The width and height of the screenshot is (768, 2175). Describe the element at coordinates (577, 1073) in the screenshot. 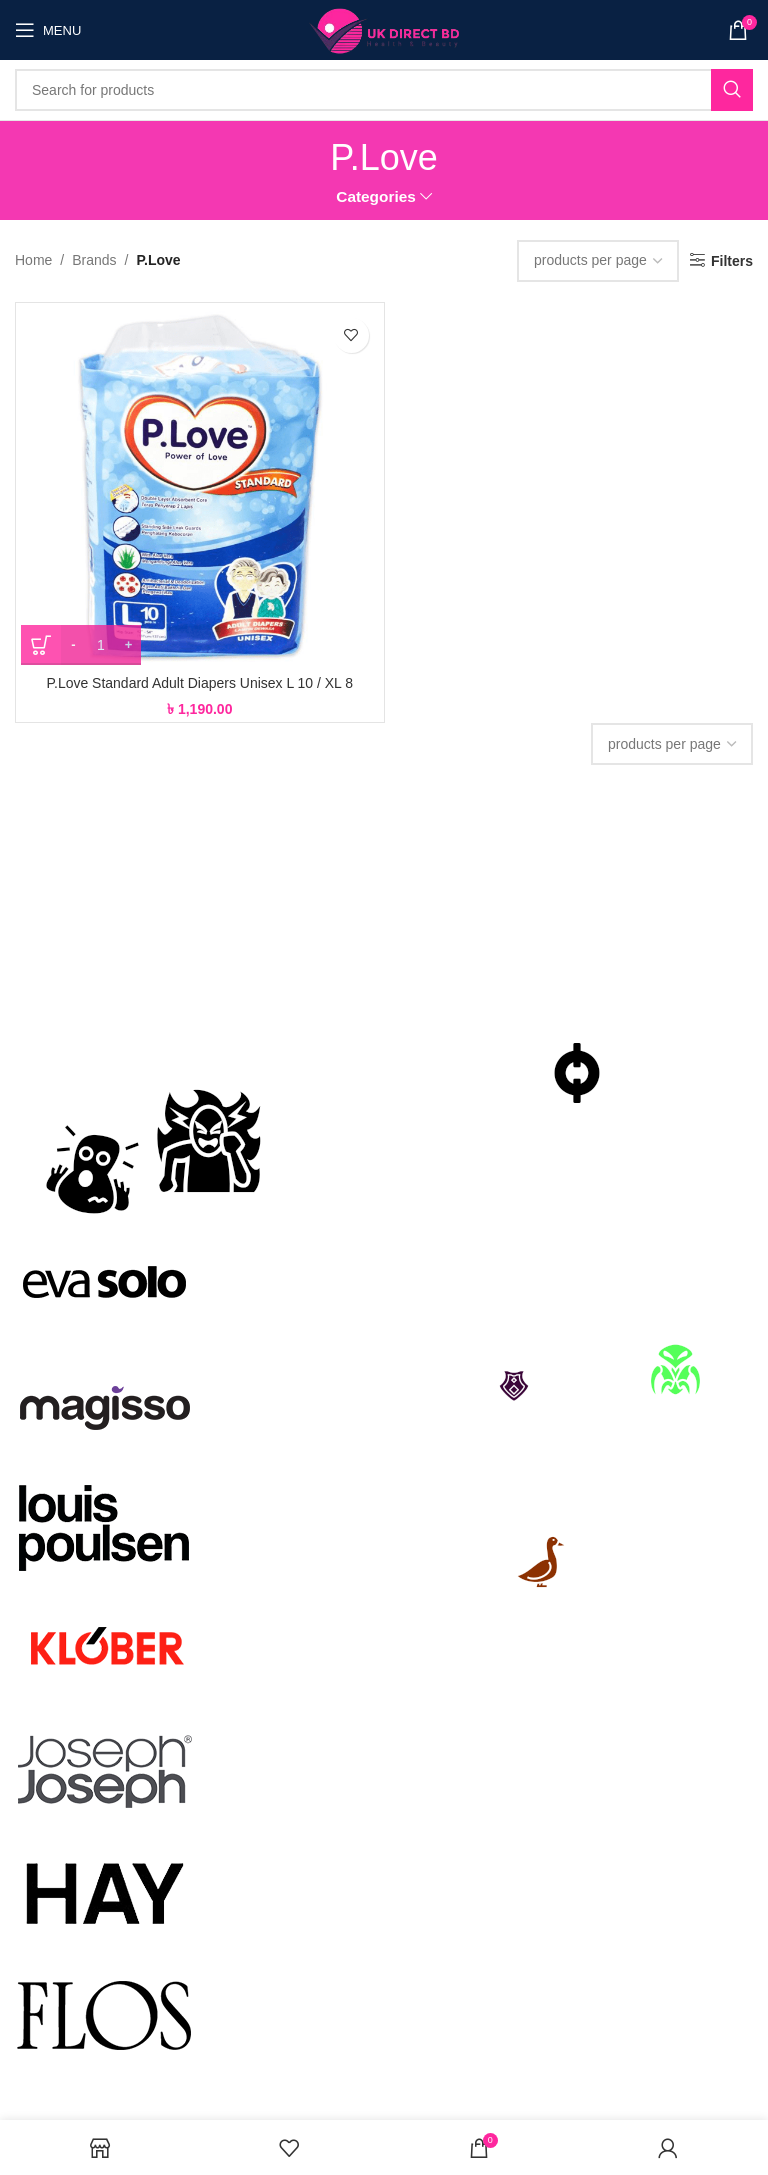

I see `select laser gun weapon in game` at that location.